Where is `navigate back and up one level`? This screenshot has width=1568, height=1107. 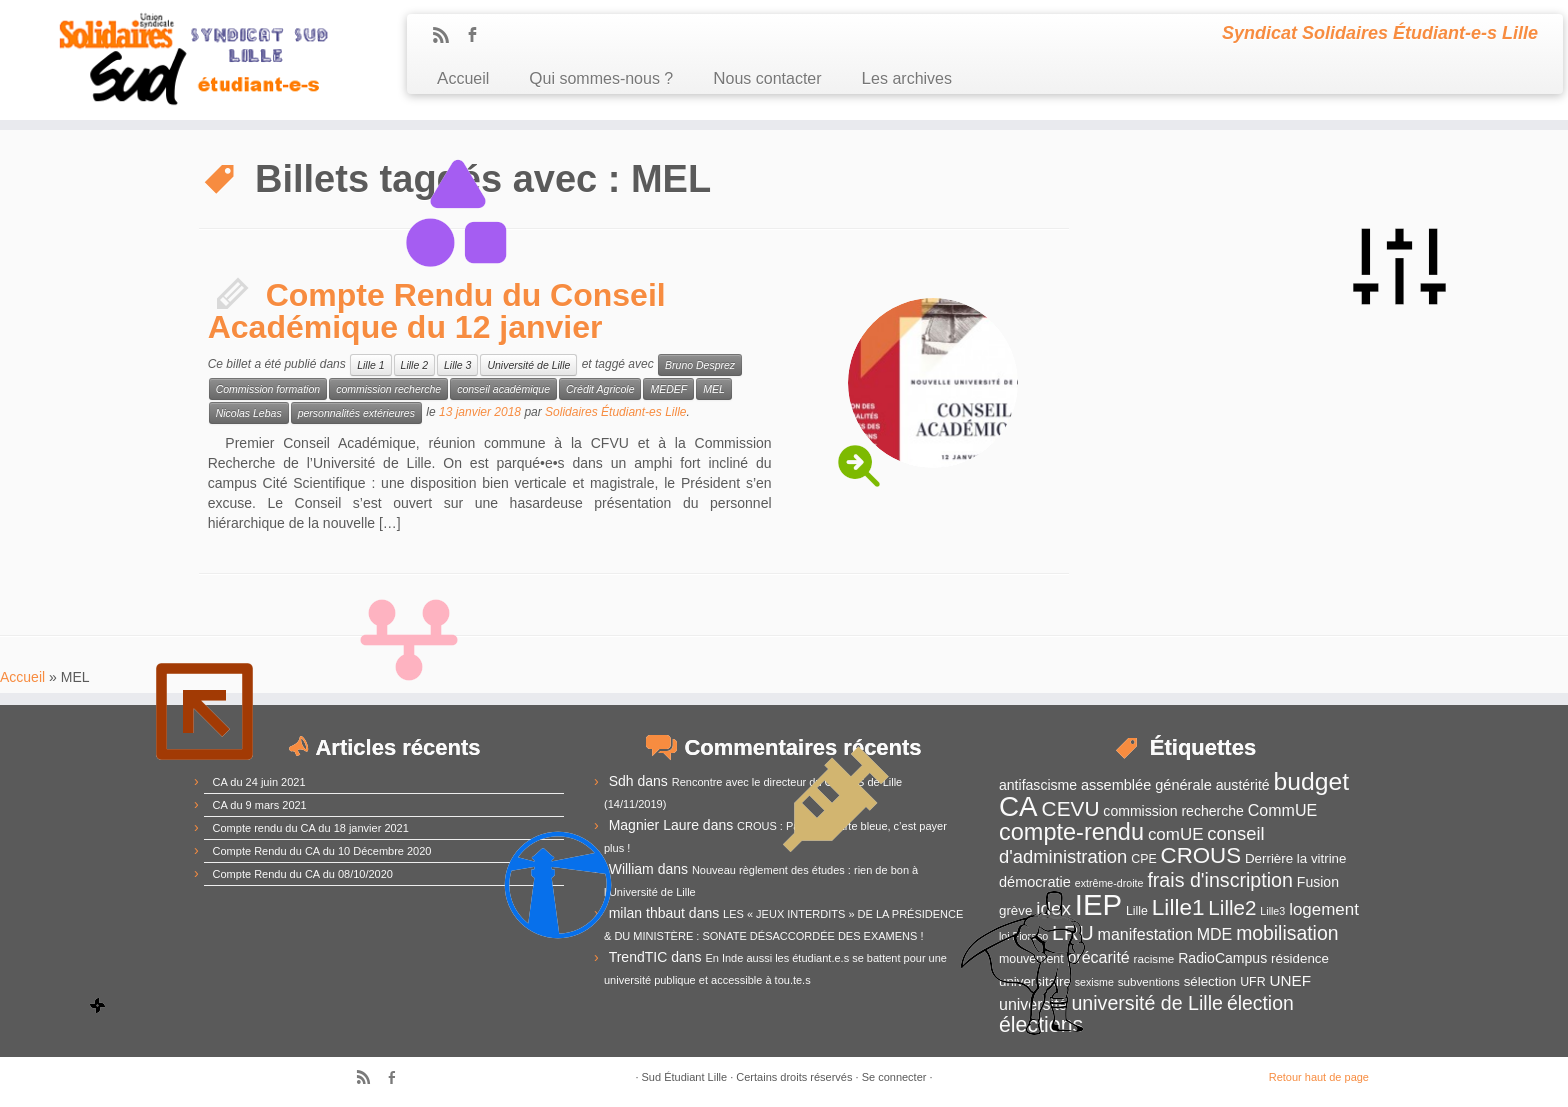
navigate back and up one level is located at coordinates (204, 711).